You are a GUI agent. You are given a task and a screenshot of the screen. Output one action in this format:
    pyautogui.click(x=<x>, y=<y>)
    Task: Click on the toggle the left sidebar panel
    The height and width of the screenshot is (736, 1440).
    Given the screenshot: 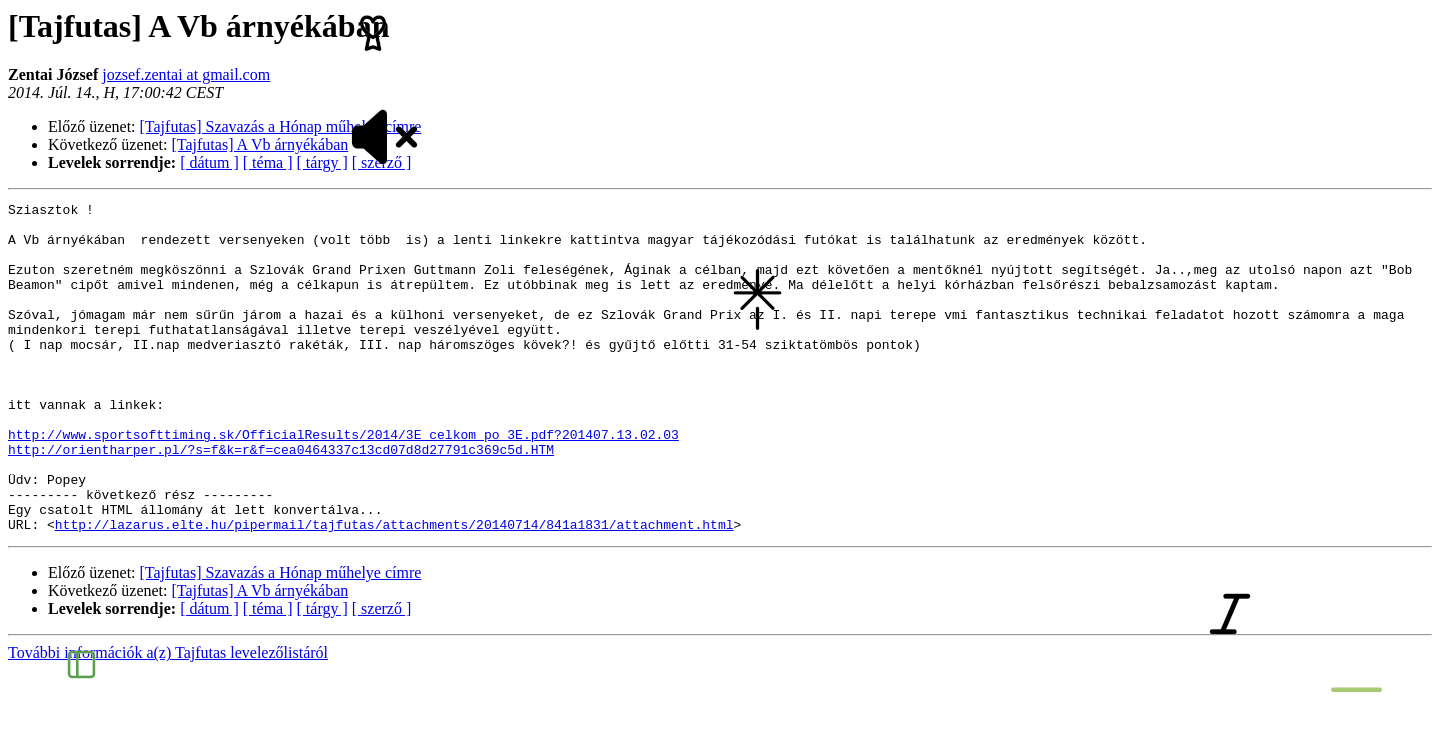 What is the action you would take?
    pyautogui.click(x=81, y=664)
    